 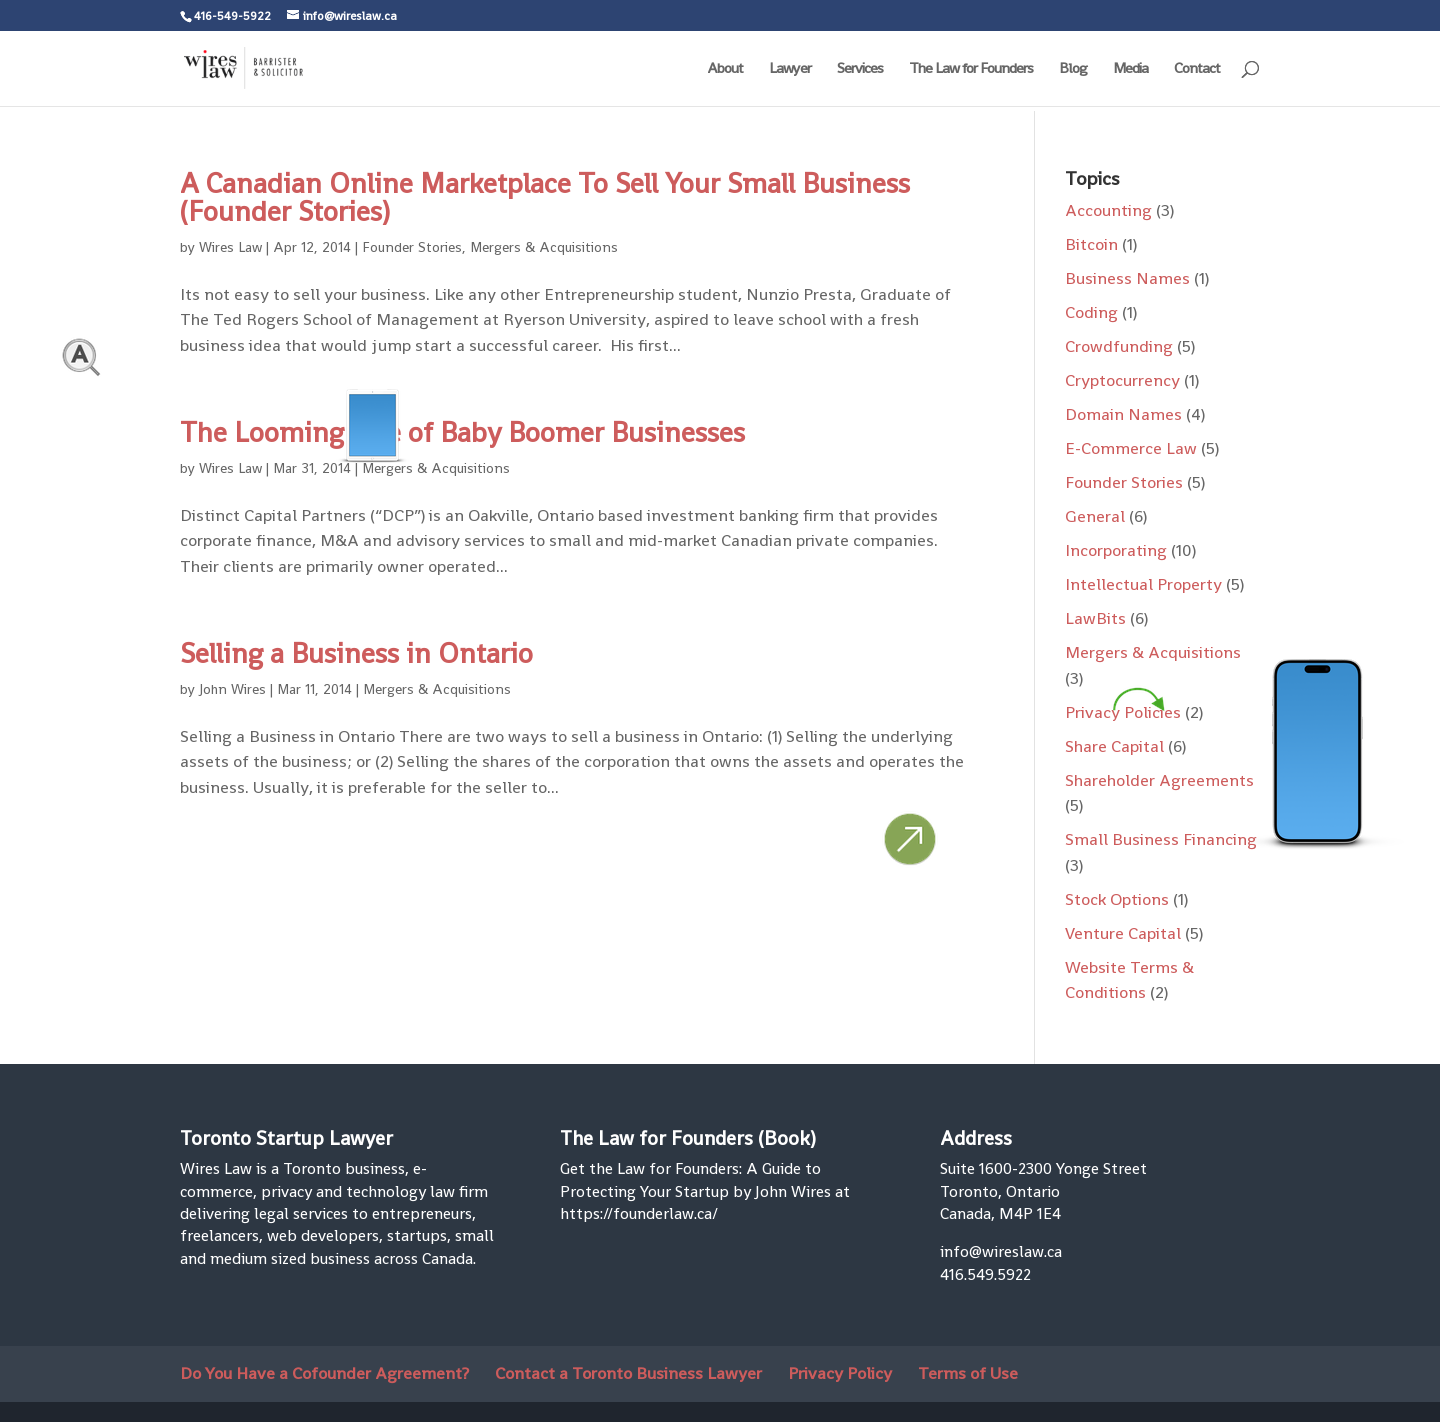 I want to click on iPad Pro with cellular connectivity, so click(x=372, y=425).